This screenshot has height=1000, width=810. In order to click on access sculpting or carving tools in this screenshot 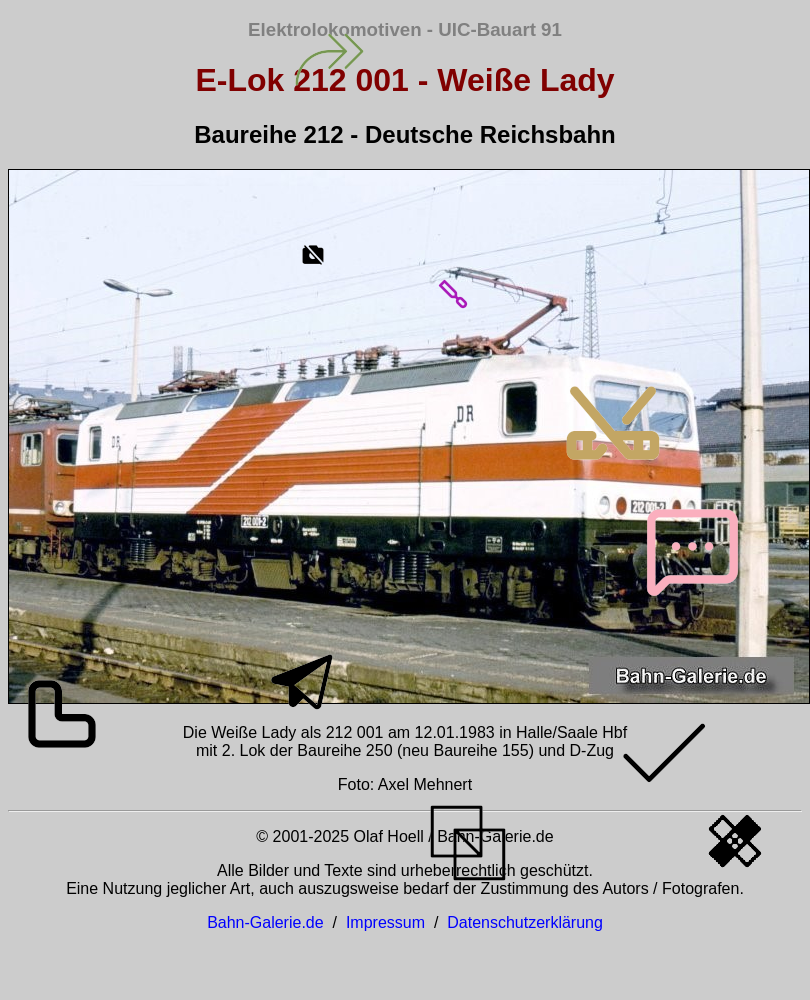, I will do `click(453, 294)`.